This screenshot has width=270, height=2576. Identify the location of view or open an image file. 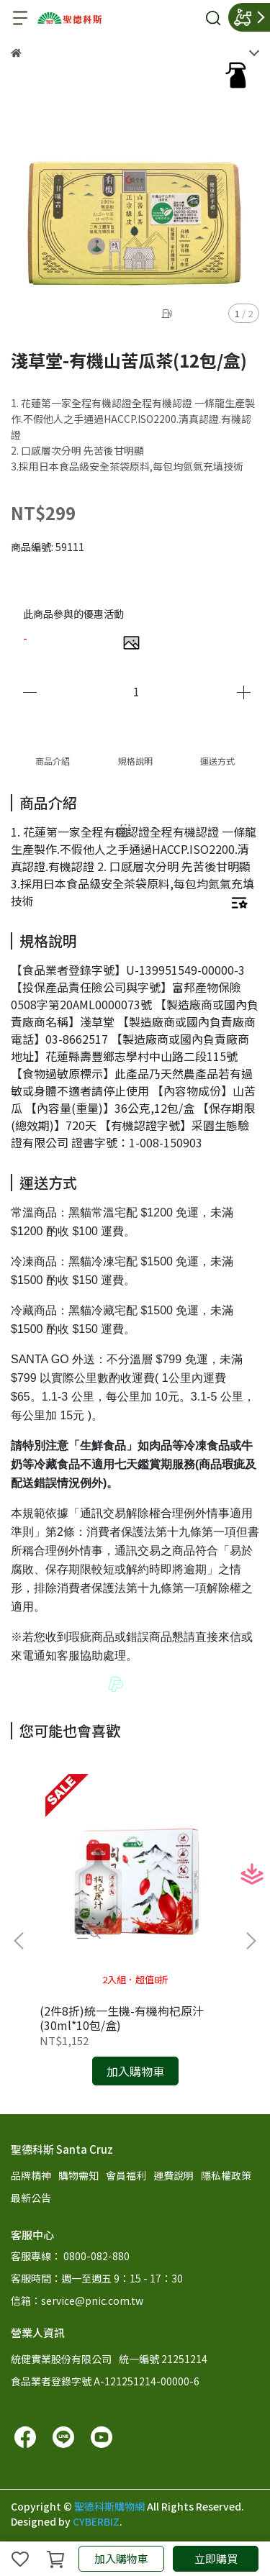
(131, 642).